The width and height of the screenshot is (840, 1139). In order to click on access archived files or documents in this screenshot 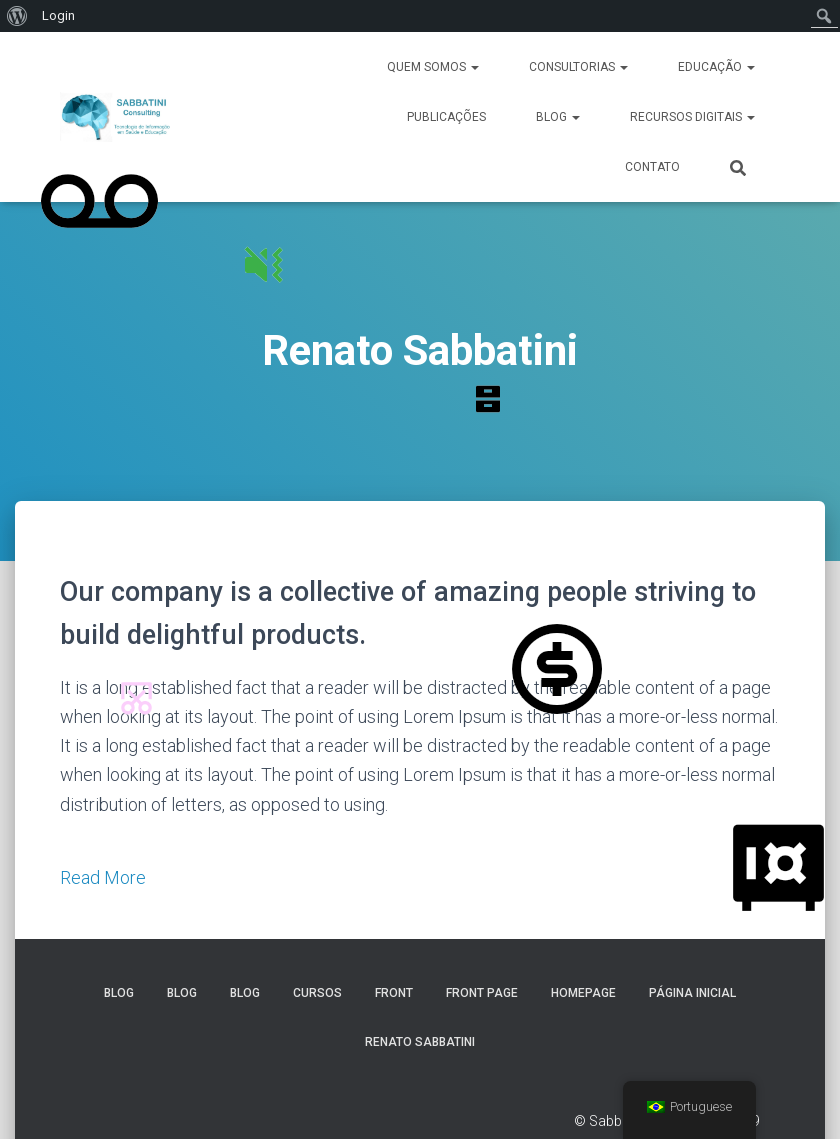, I will do `click(488, 399)`.